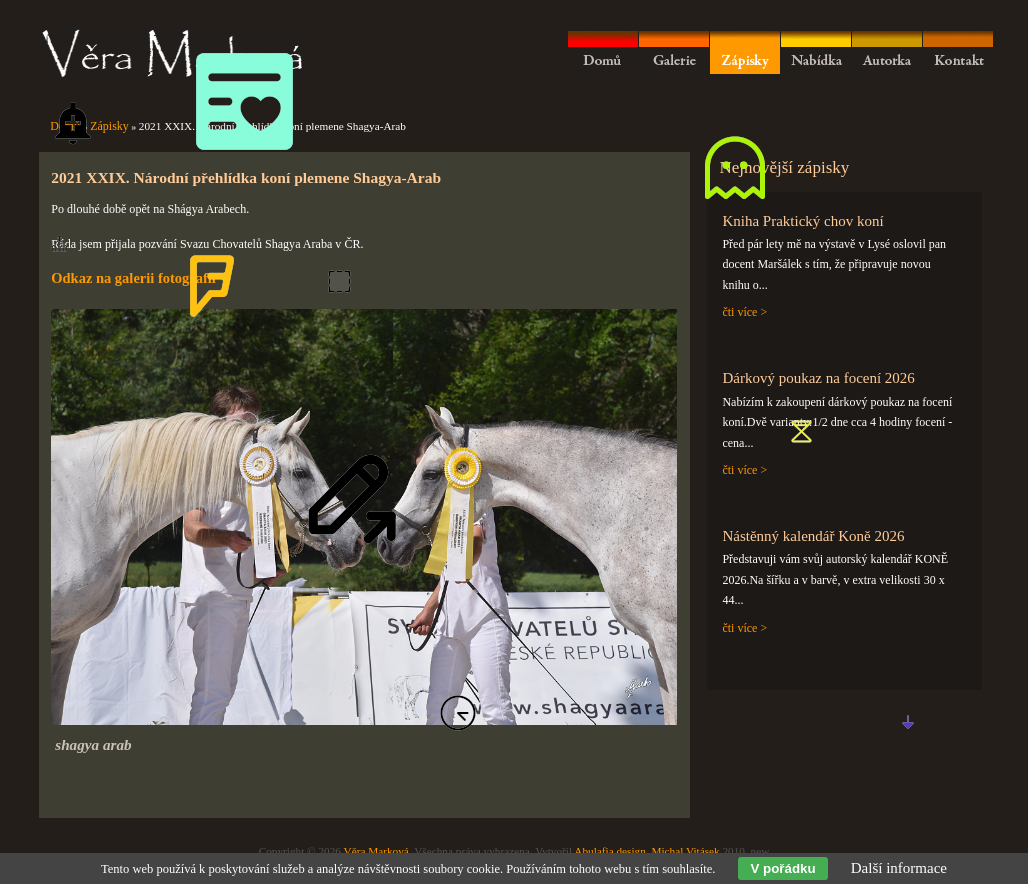 The width and height of the screenshot is (1028, 884). What do you see at coordinates (801, 431) in the screenshot?
I see `timer with significant time remaining` at bounding box center [801, 431].